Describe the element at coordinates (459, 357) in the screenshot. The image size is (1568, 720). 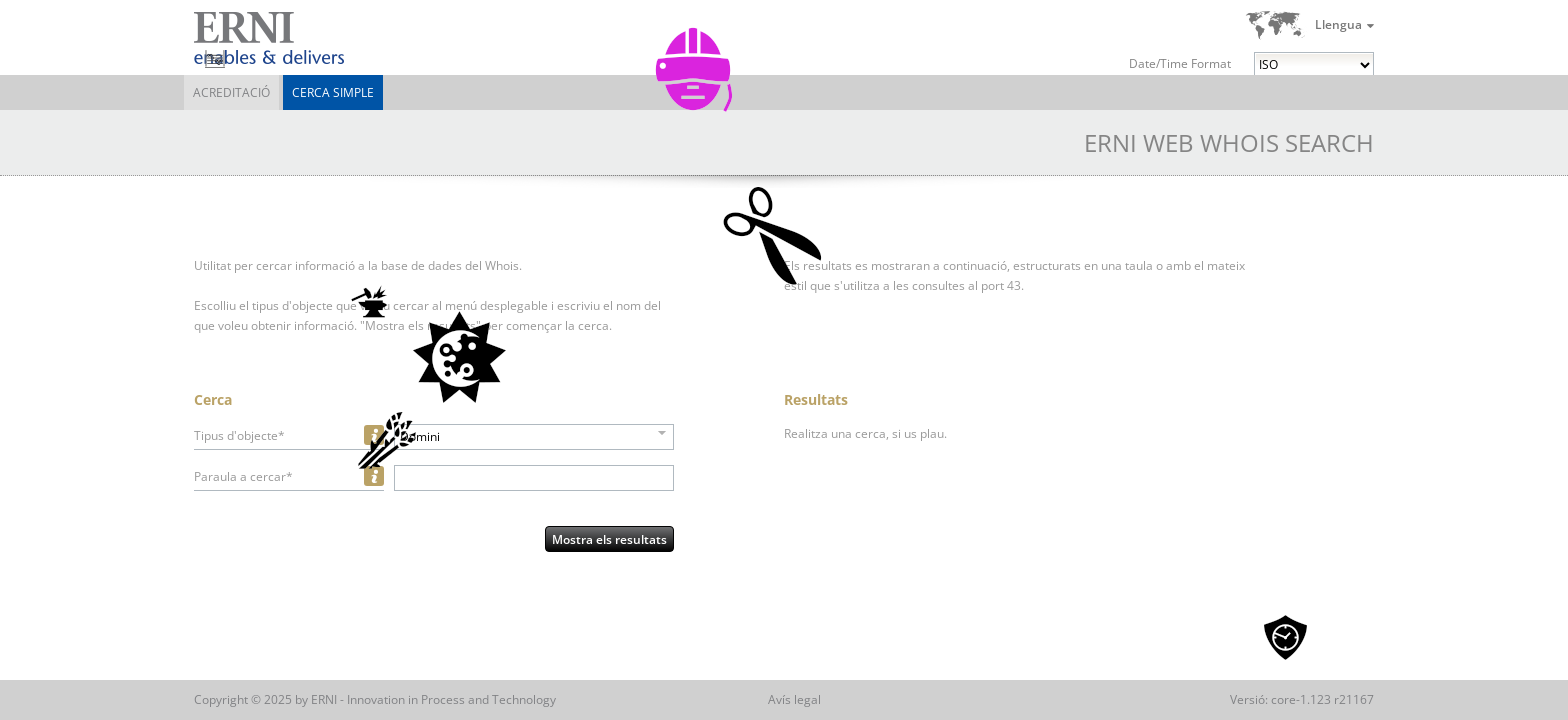
I see `represents solar or star-based abilities in a game` at that location.